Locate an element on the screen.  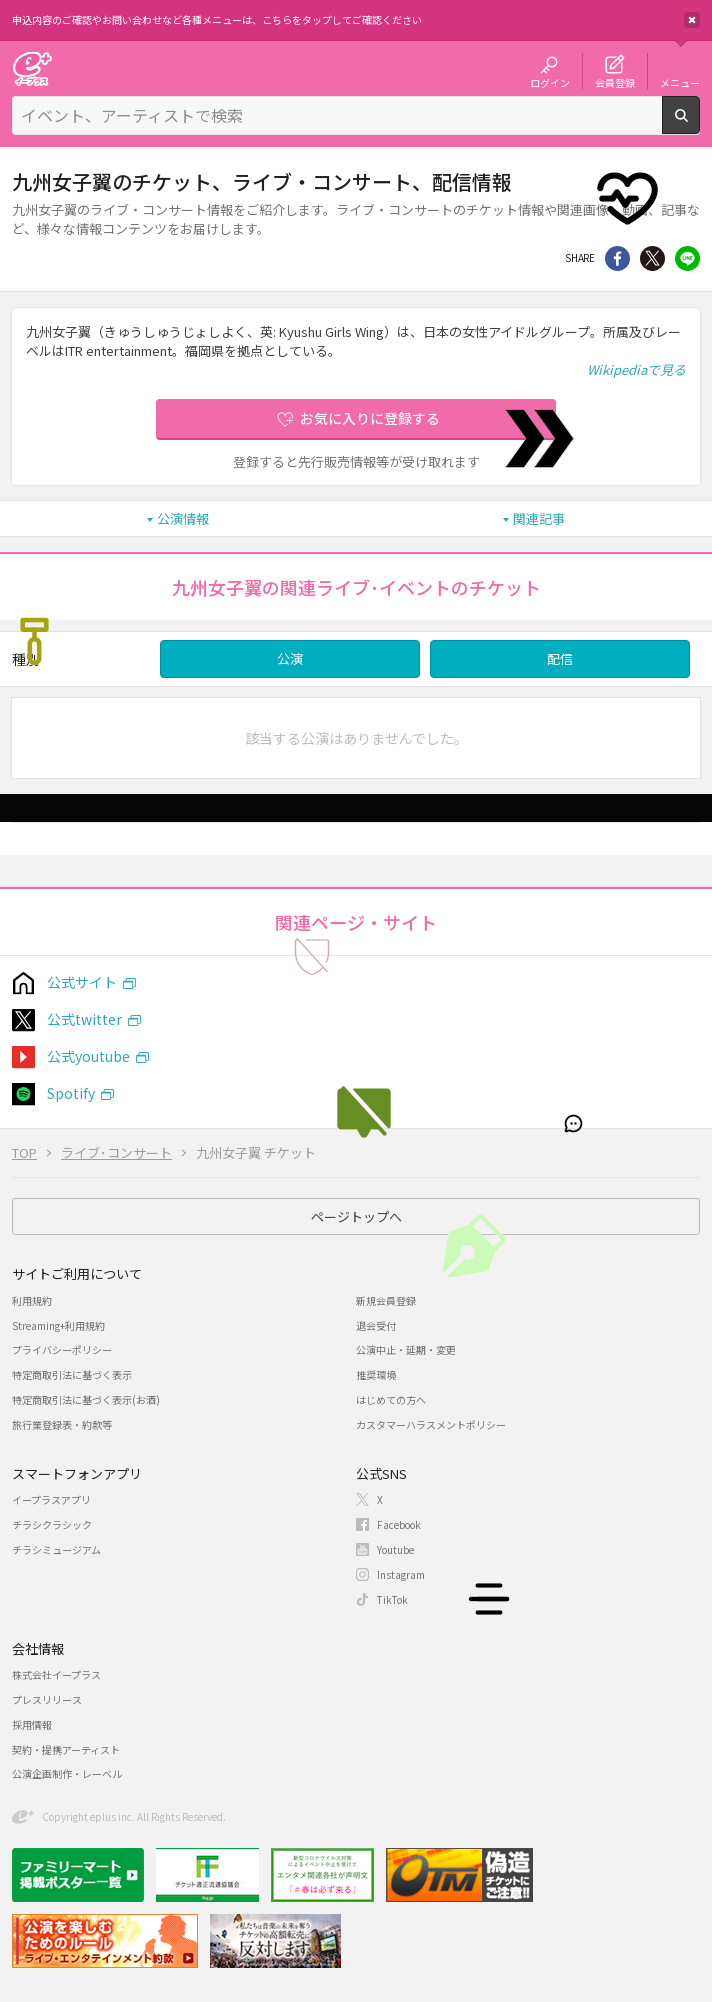
open navigation menu is located at coordinates (489, 1599).